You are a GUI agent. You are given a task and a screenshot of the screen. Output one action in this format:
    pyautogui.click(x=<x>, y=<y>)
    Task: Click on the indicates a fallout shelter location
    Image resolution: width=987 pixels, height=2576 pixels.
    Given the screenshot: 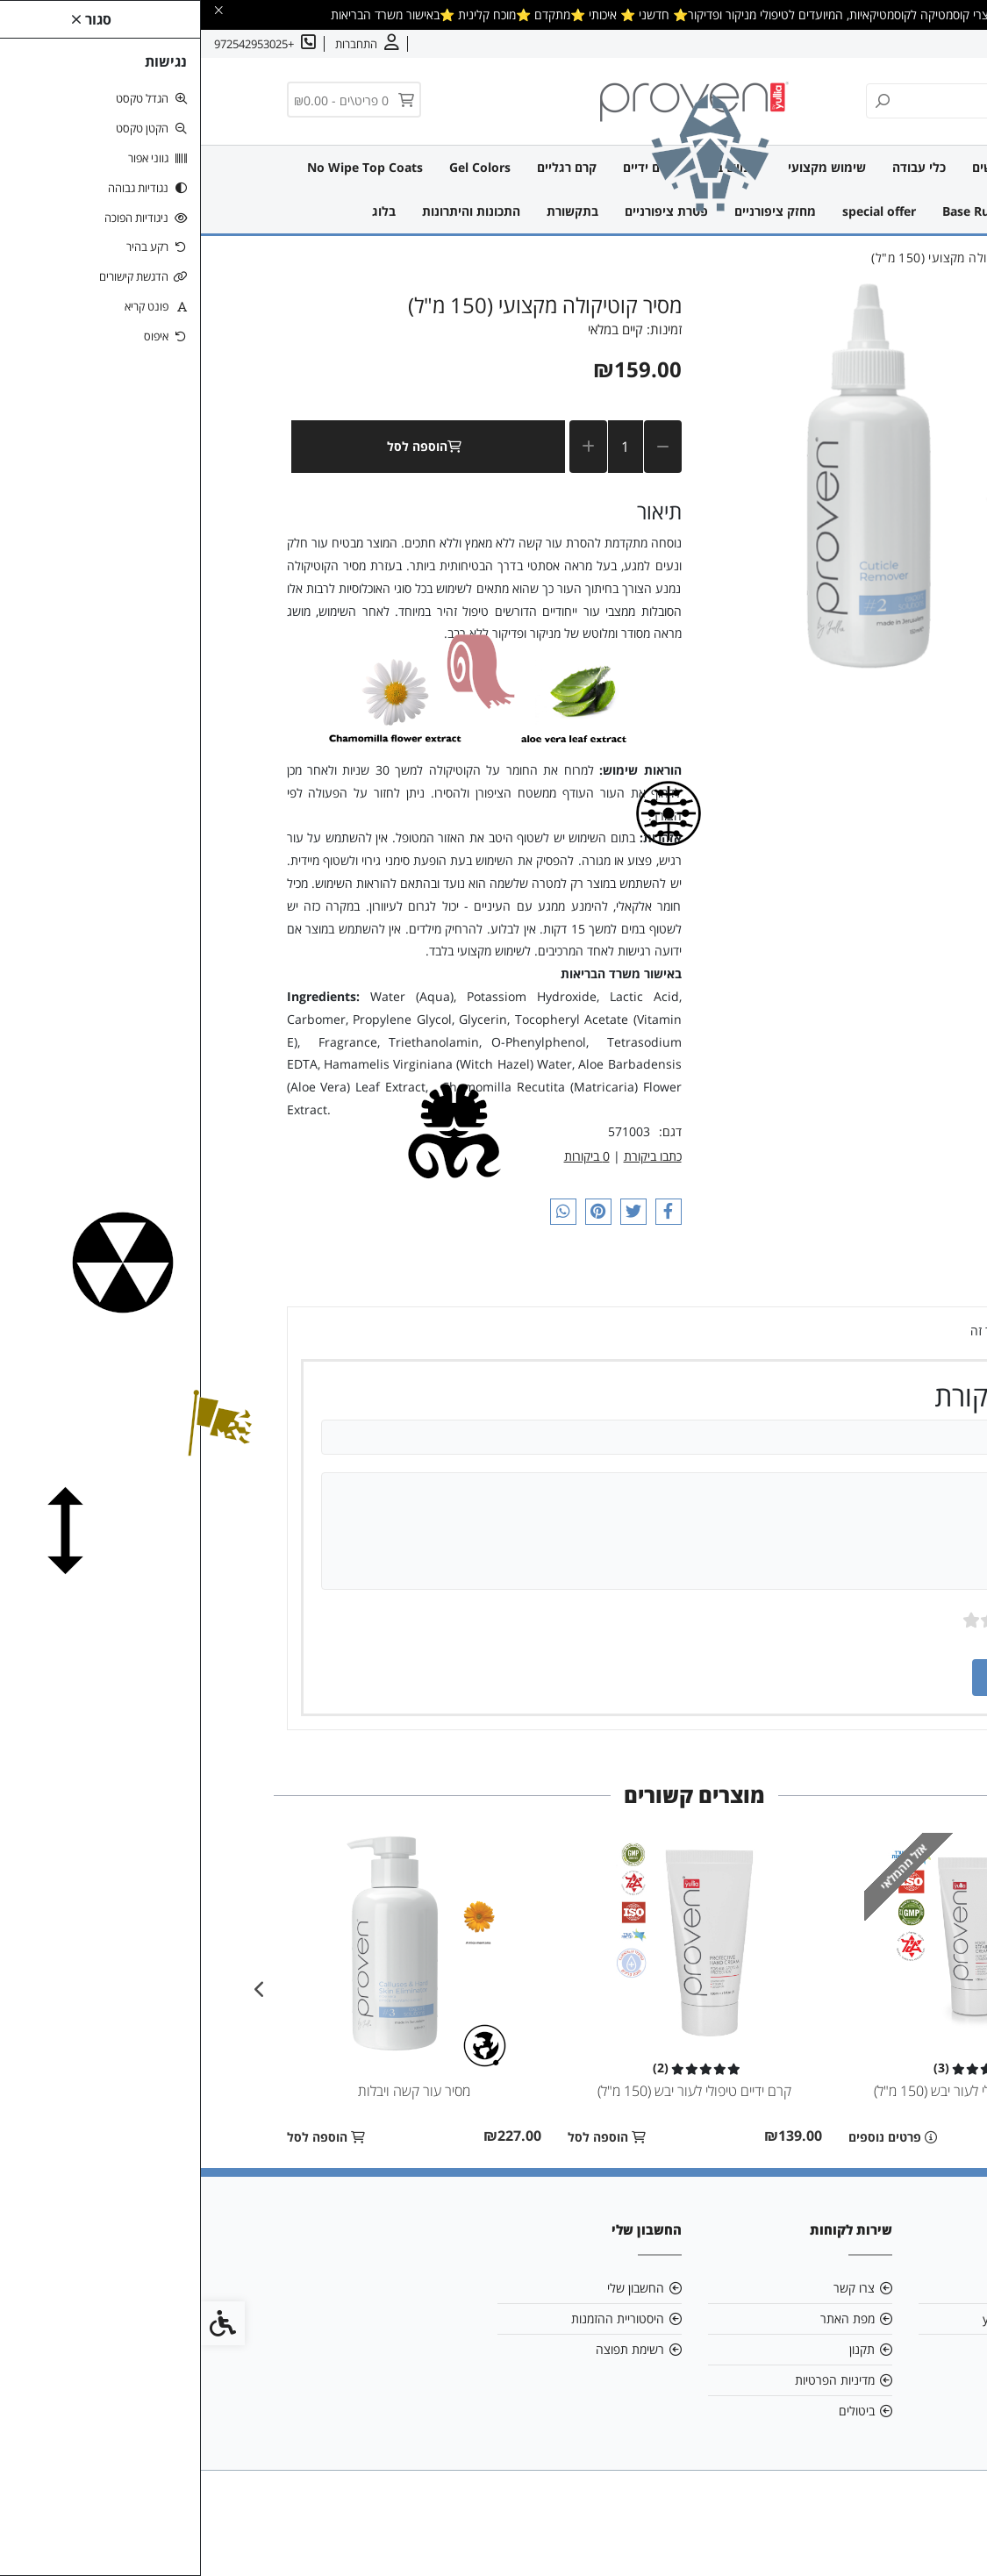 What is the action you would take?
    pyautogui.click(x=123, y=1263)
    